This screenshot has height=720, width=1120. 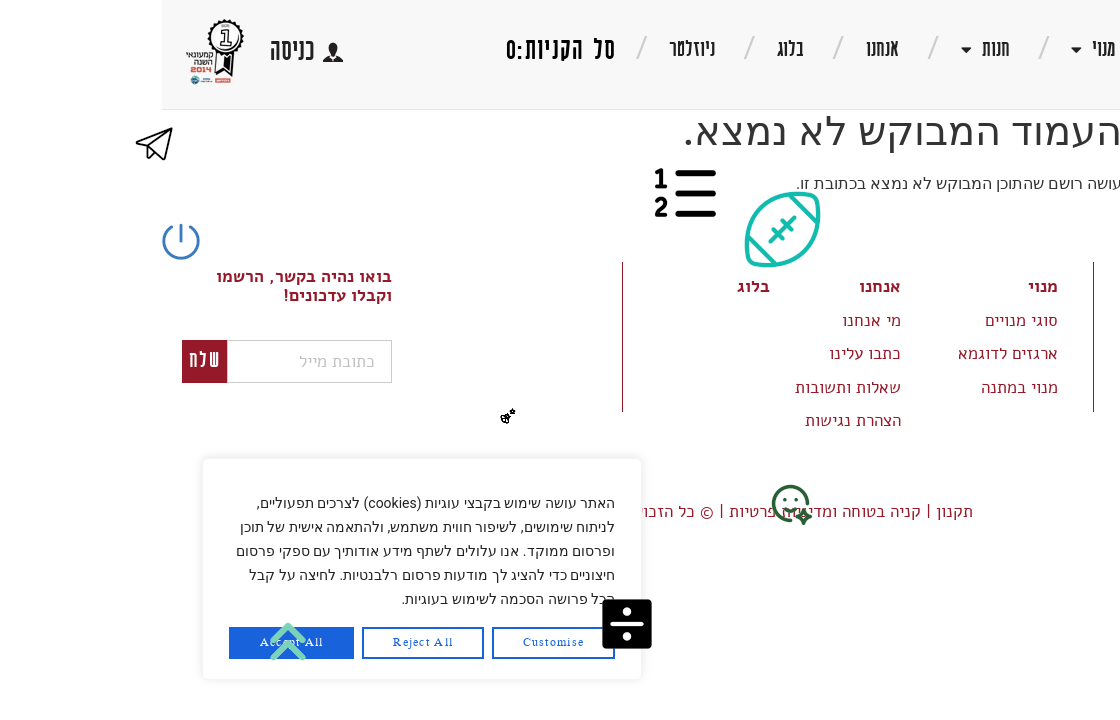 What do you see at coordinates (288, 643) in the screenshot?
I see `scroll to top of page` at bounding box center [288, 643].